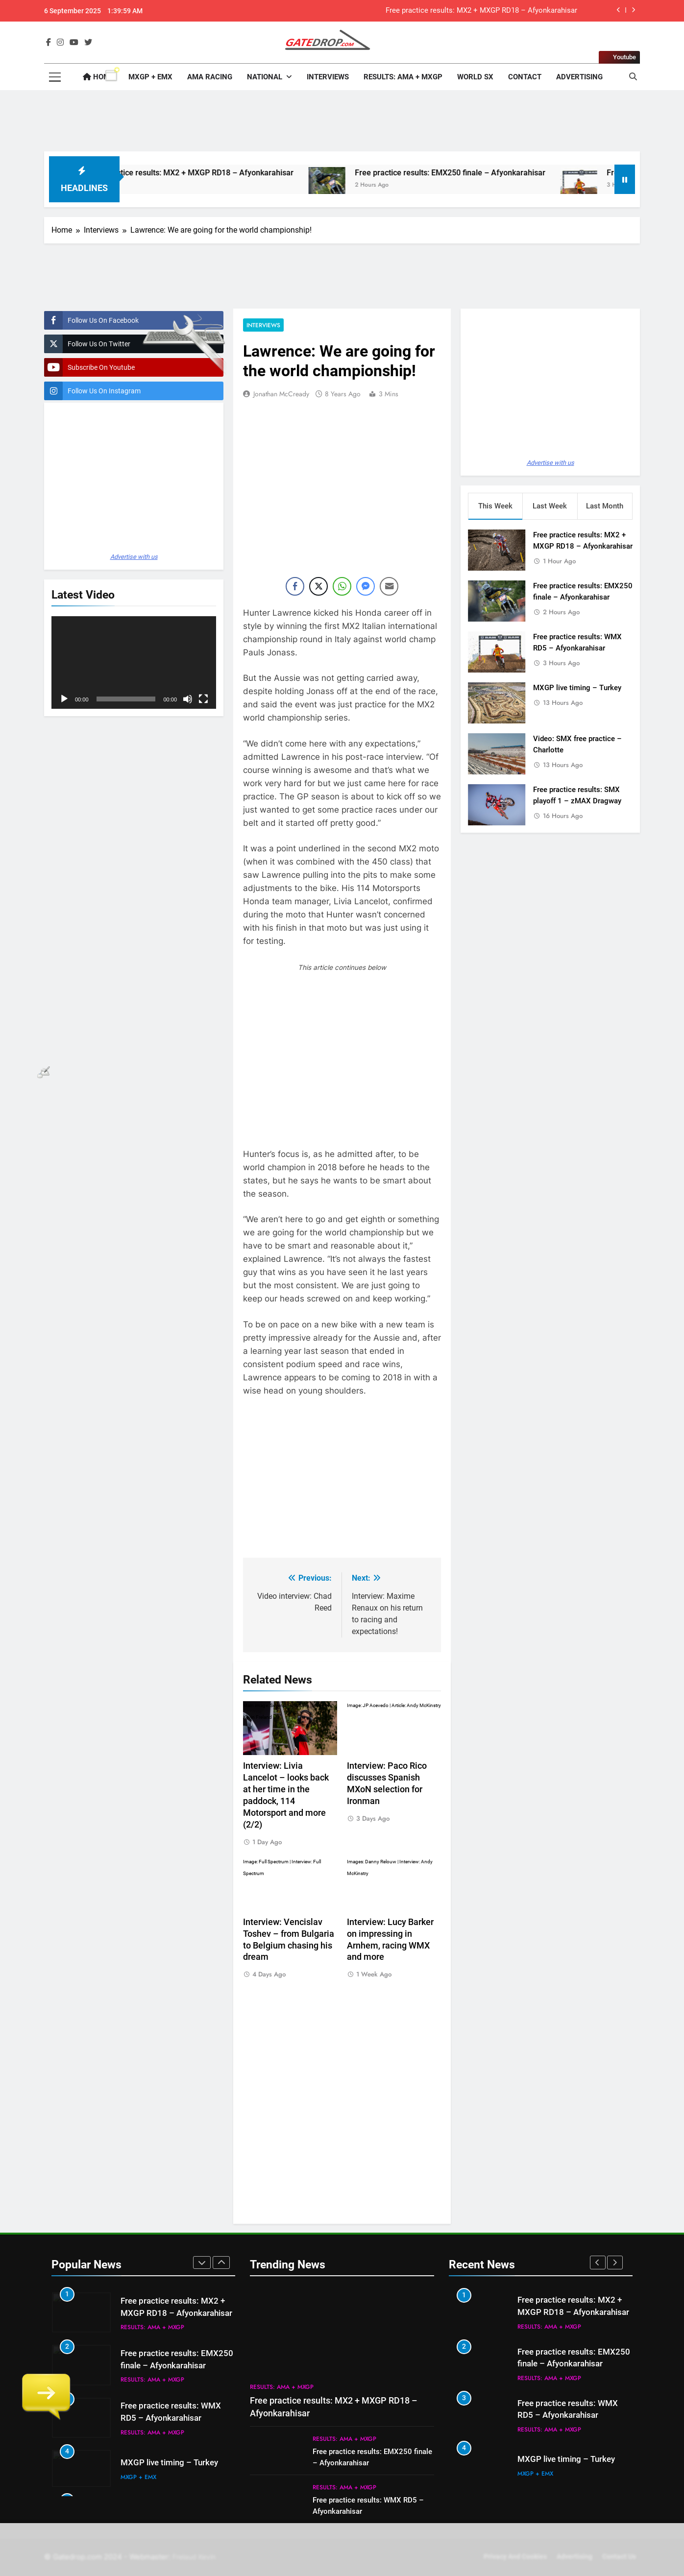 This screenshot has width=684, height=2576. Describe the element at coordinates (183, 329) in the screenshot. I see `access keyboard settings and preferences` at that location.